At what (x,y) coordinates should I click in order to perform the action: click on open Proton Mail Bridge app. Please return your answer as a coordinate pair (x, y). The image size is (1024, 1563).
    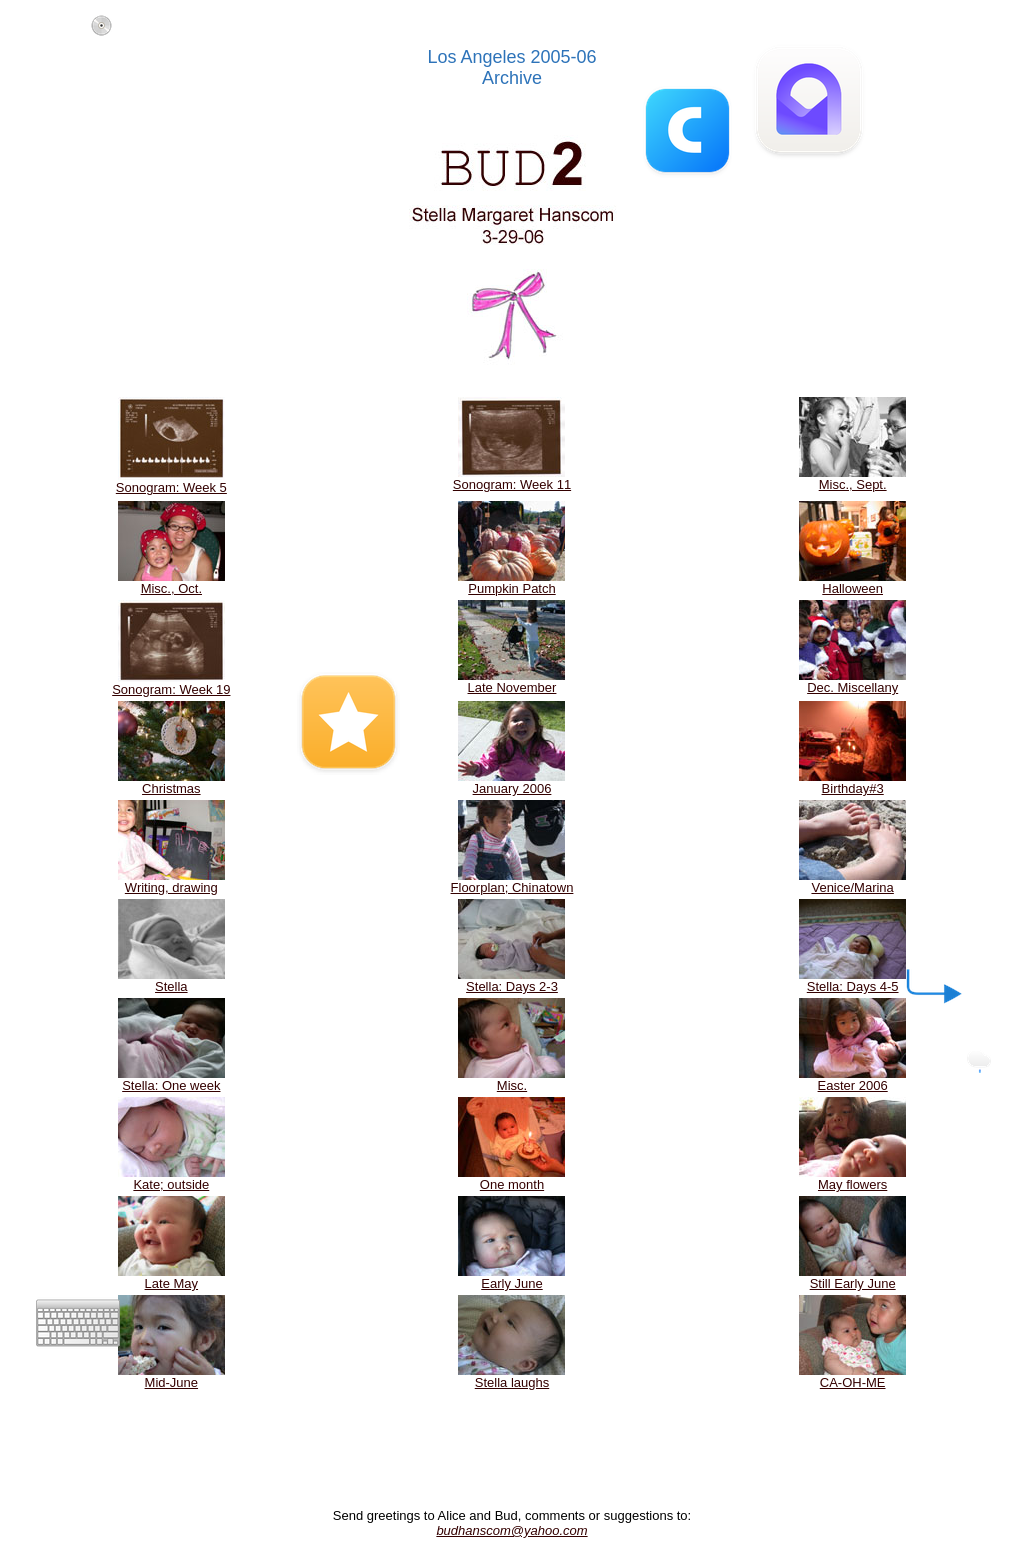
    Looking at the image, I should click on (809, 100).